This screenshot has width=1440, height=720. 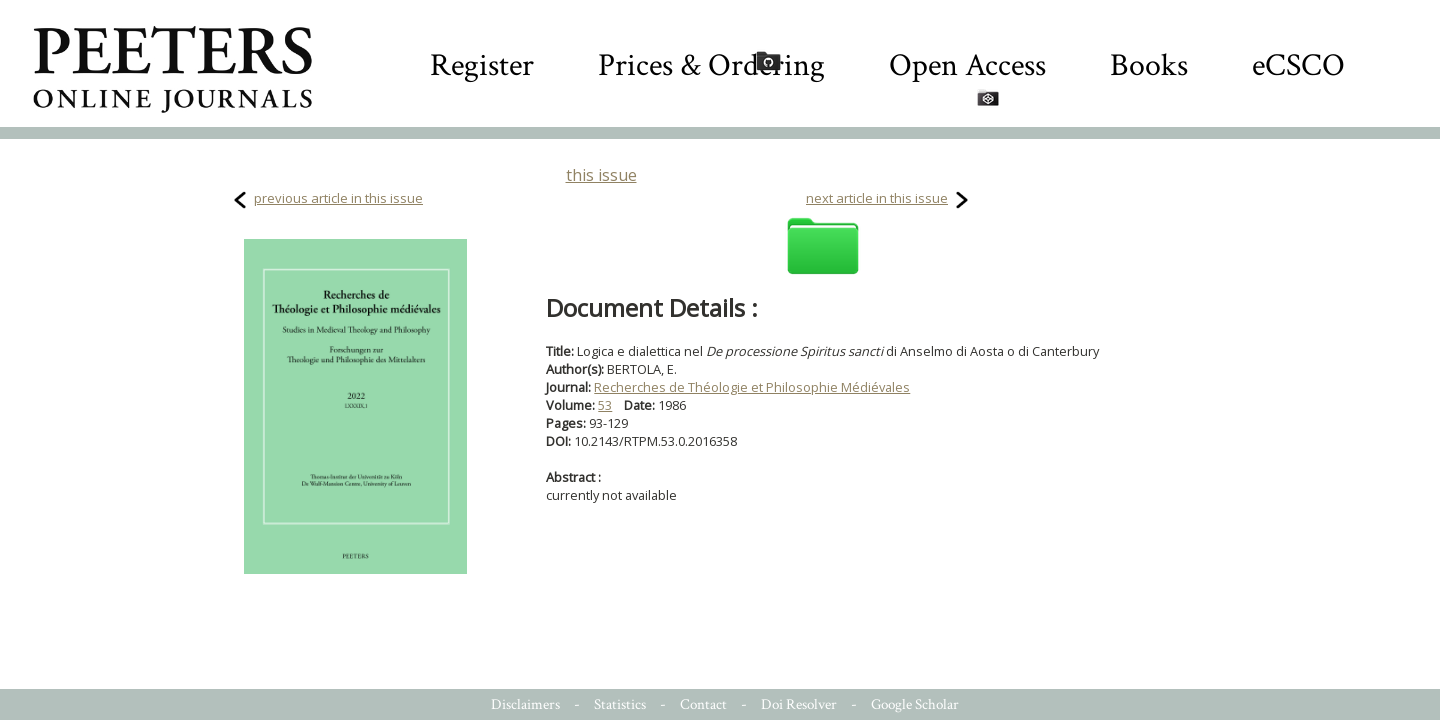 What do you see at coordinates (768, 61) in the screenshot?
I see `open folder containing github repositories` at bounding box center [768, 61].